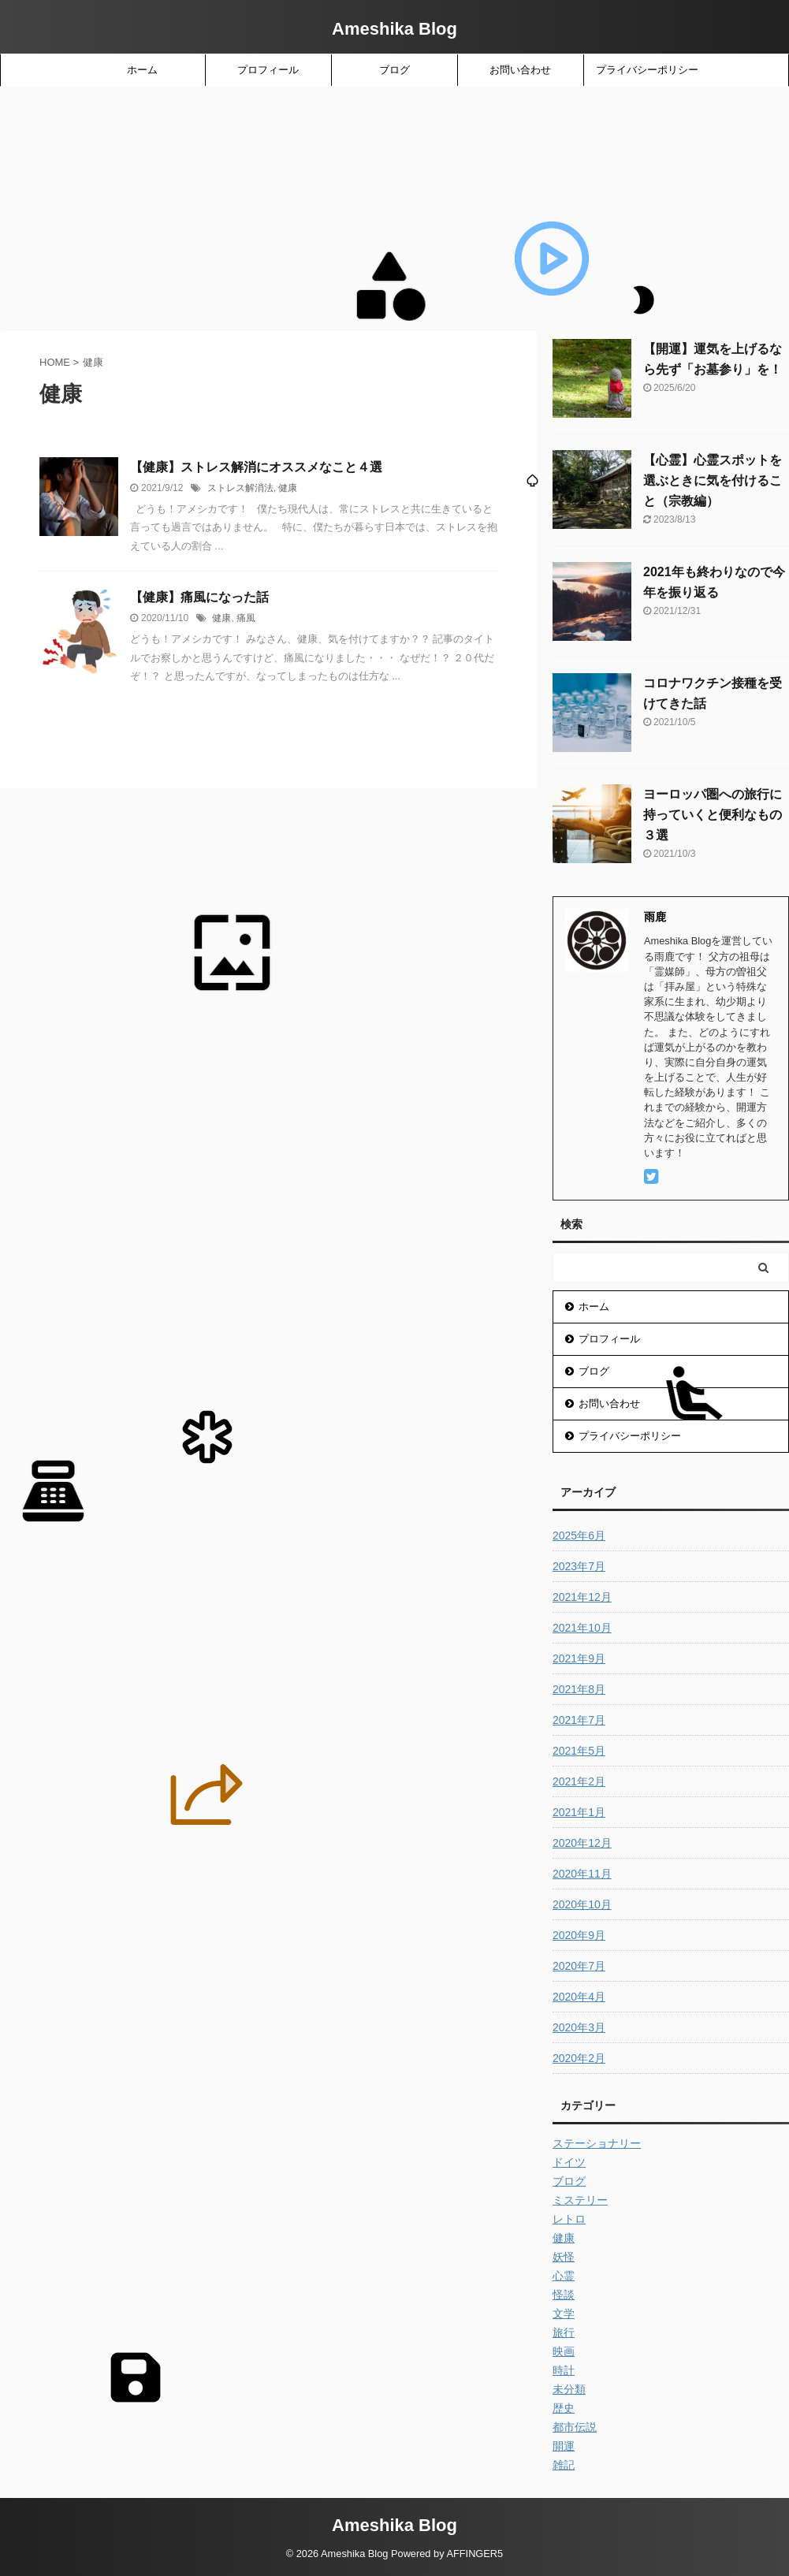 This screenshot has width=789, height=2576. What do you see at coordinates (207, 1792) in the screenshot?
I see `share this content with others` at bounding box center [207, 1792].